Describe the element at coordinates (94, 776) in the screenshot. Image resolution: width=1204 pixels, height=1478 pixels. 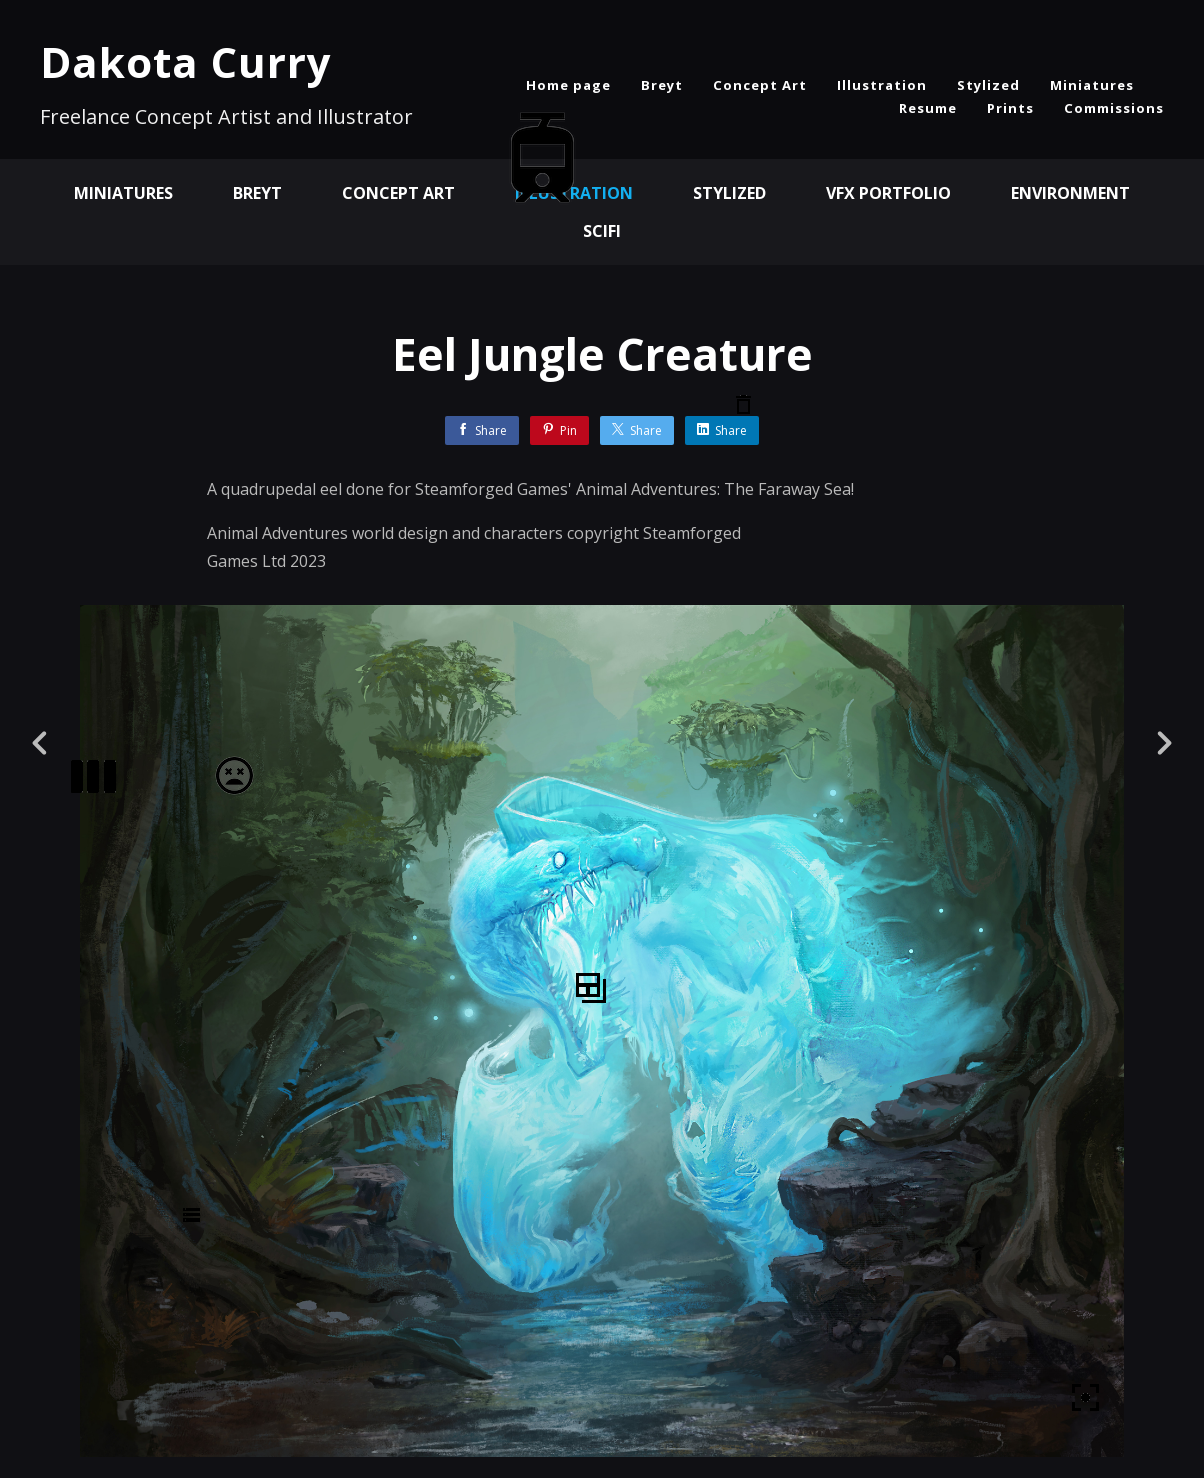
I see `switch to week view in calendar` at that location.